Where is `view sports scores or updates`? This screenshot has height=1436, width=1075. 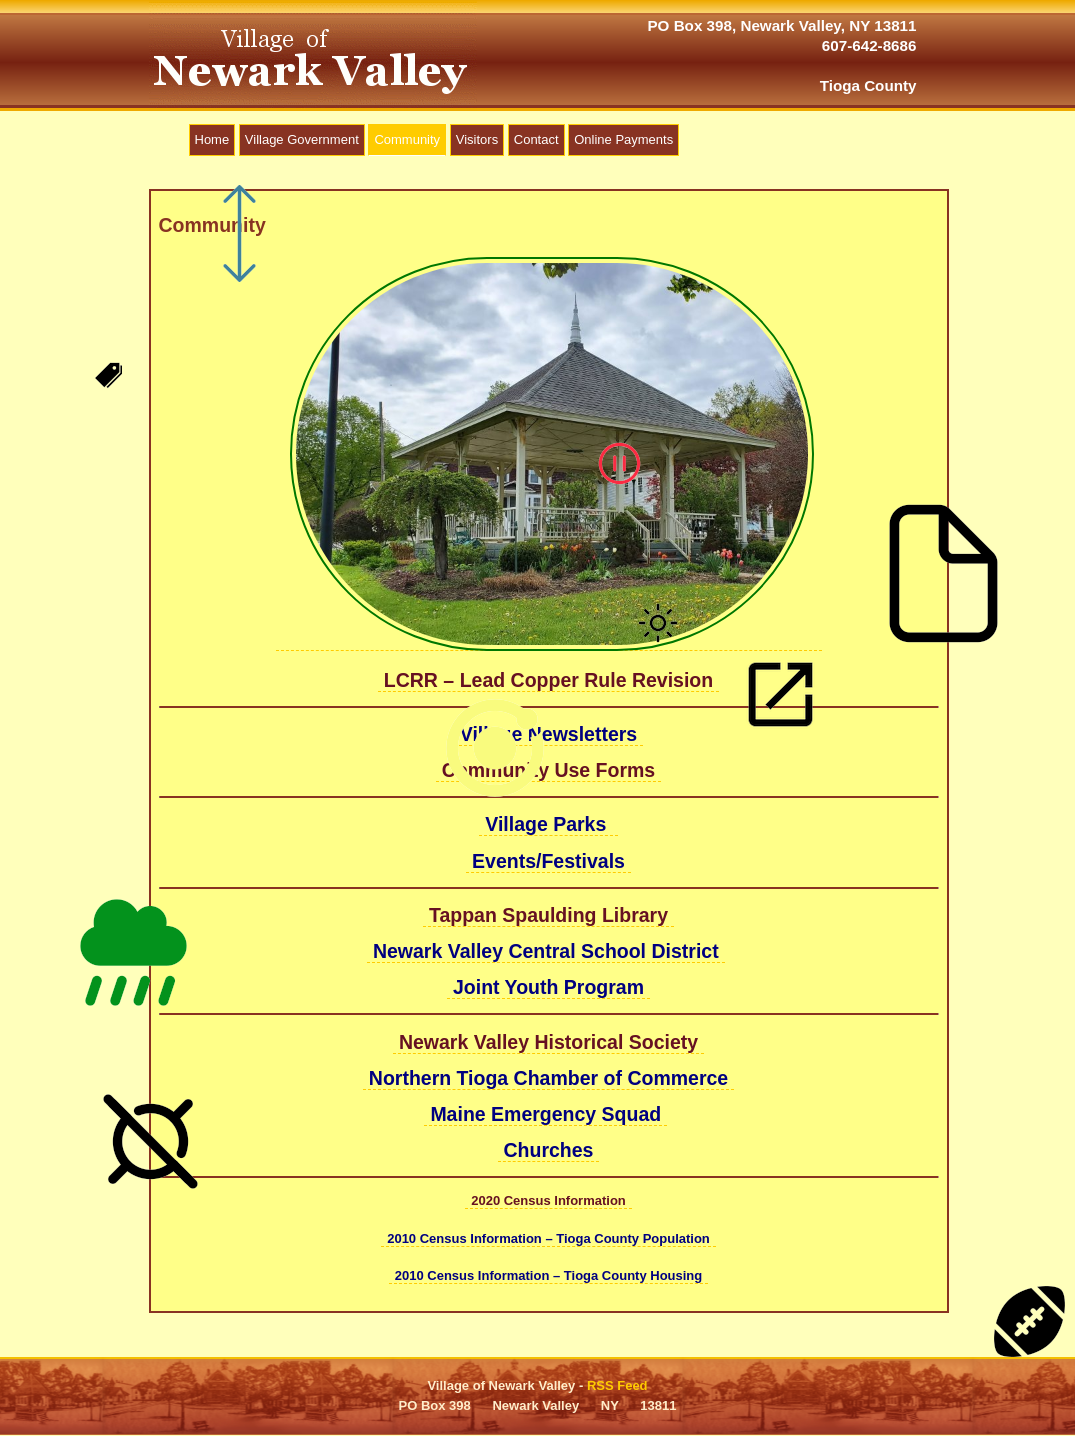 view sports scores or updates is located at coordinates (1029, 1321).